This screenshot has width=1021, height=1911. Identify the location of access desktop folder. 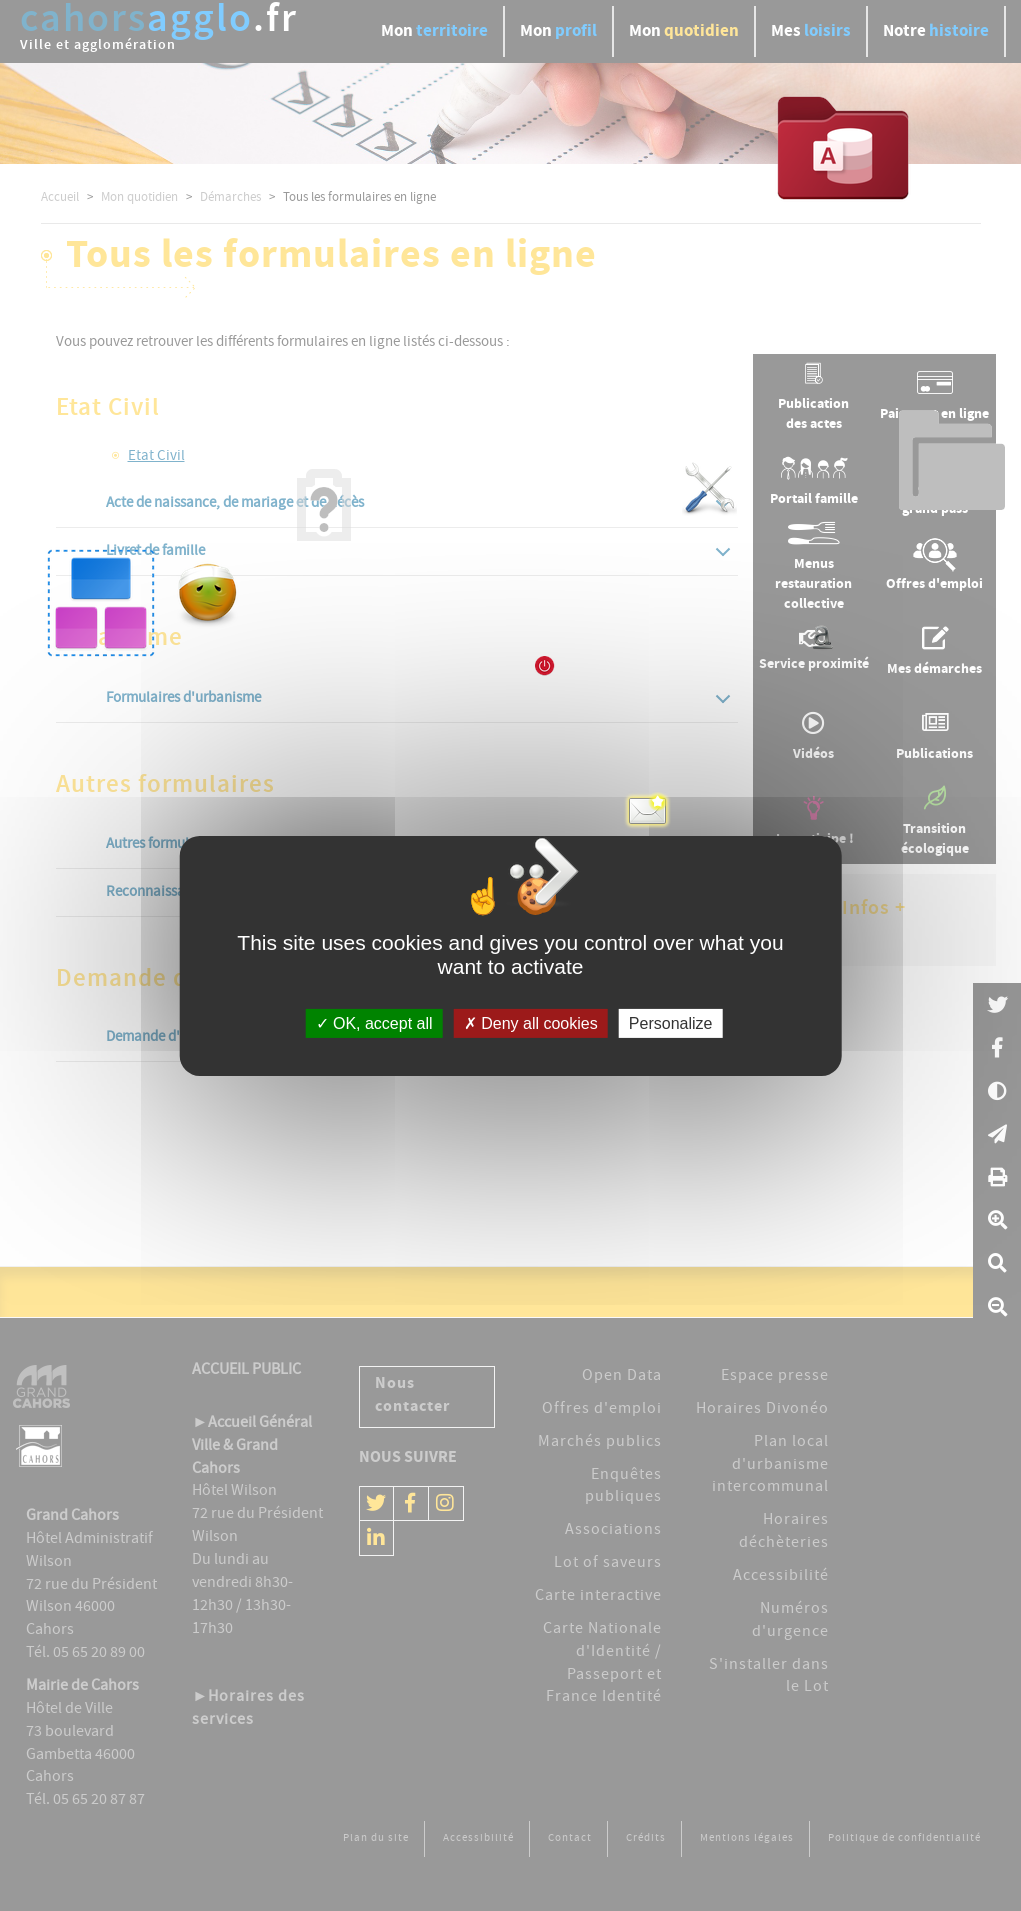
(952, 457).